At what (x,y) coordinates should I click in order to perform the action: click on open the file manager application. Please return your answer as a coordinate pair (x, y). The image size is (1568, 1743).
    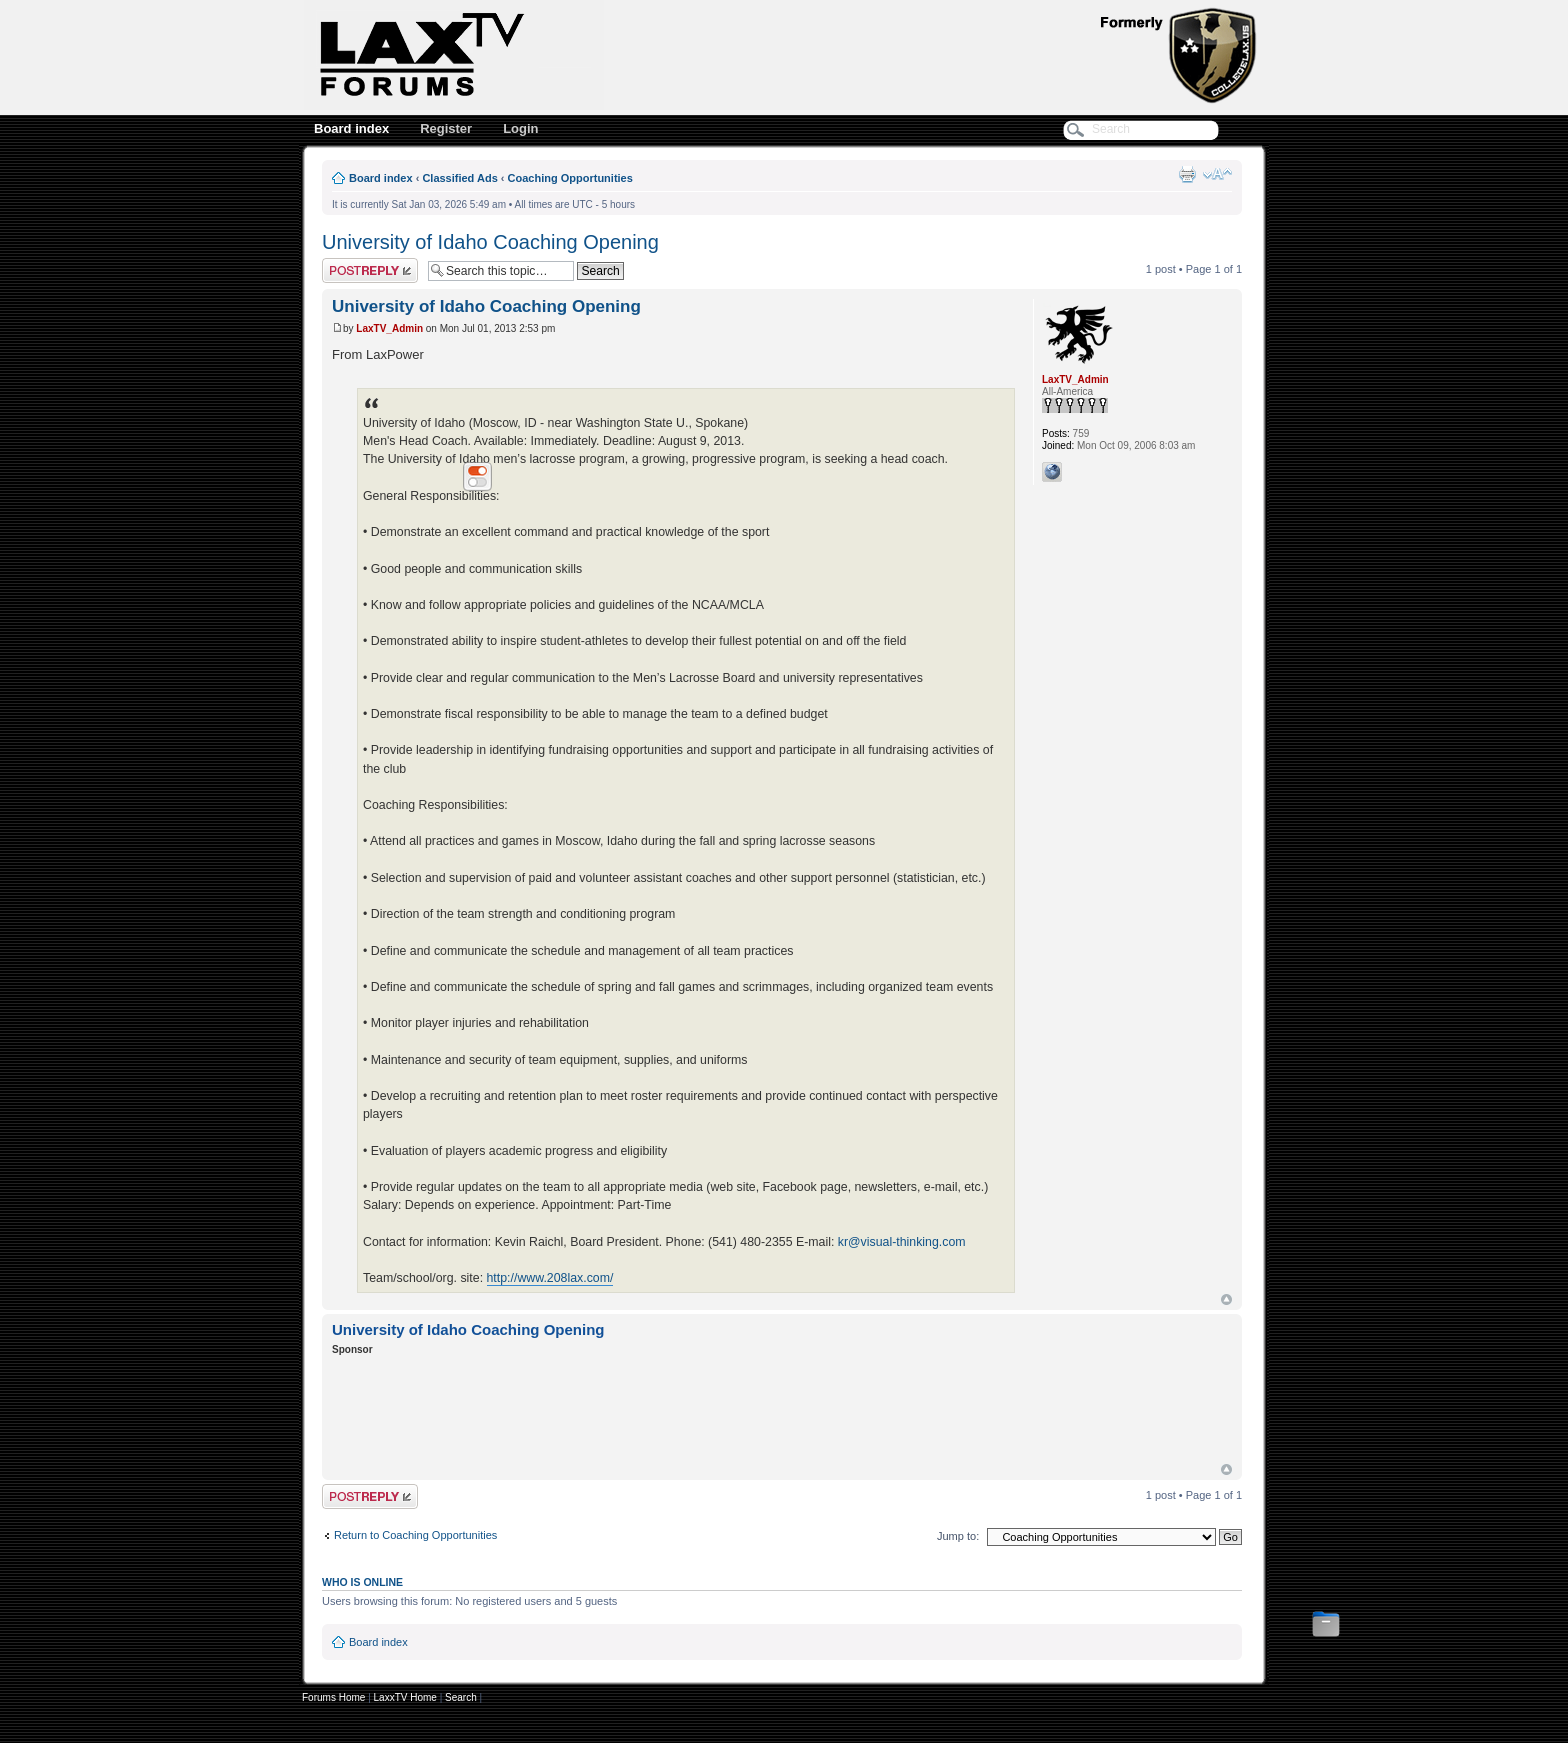
    Looking at the image, I should click on (1326, 1624).